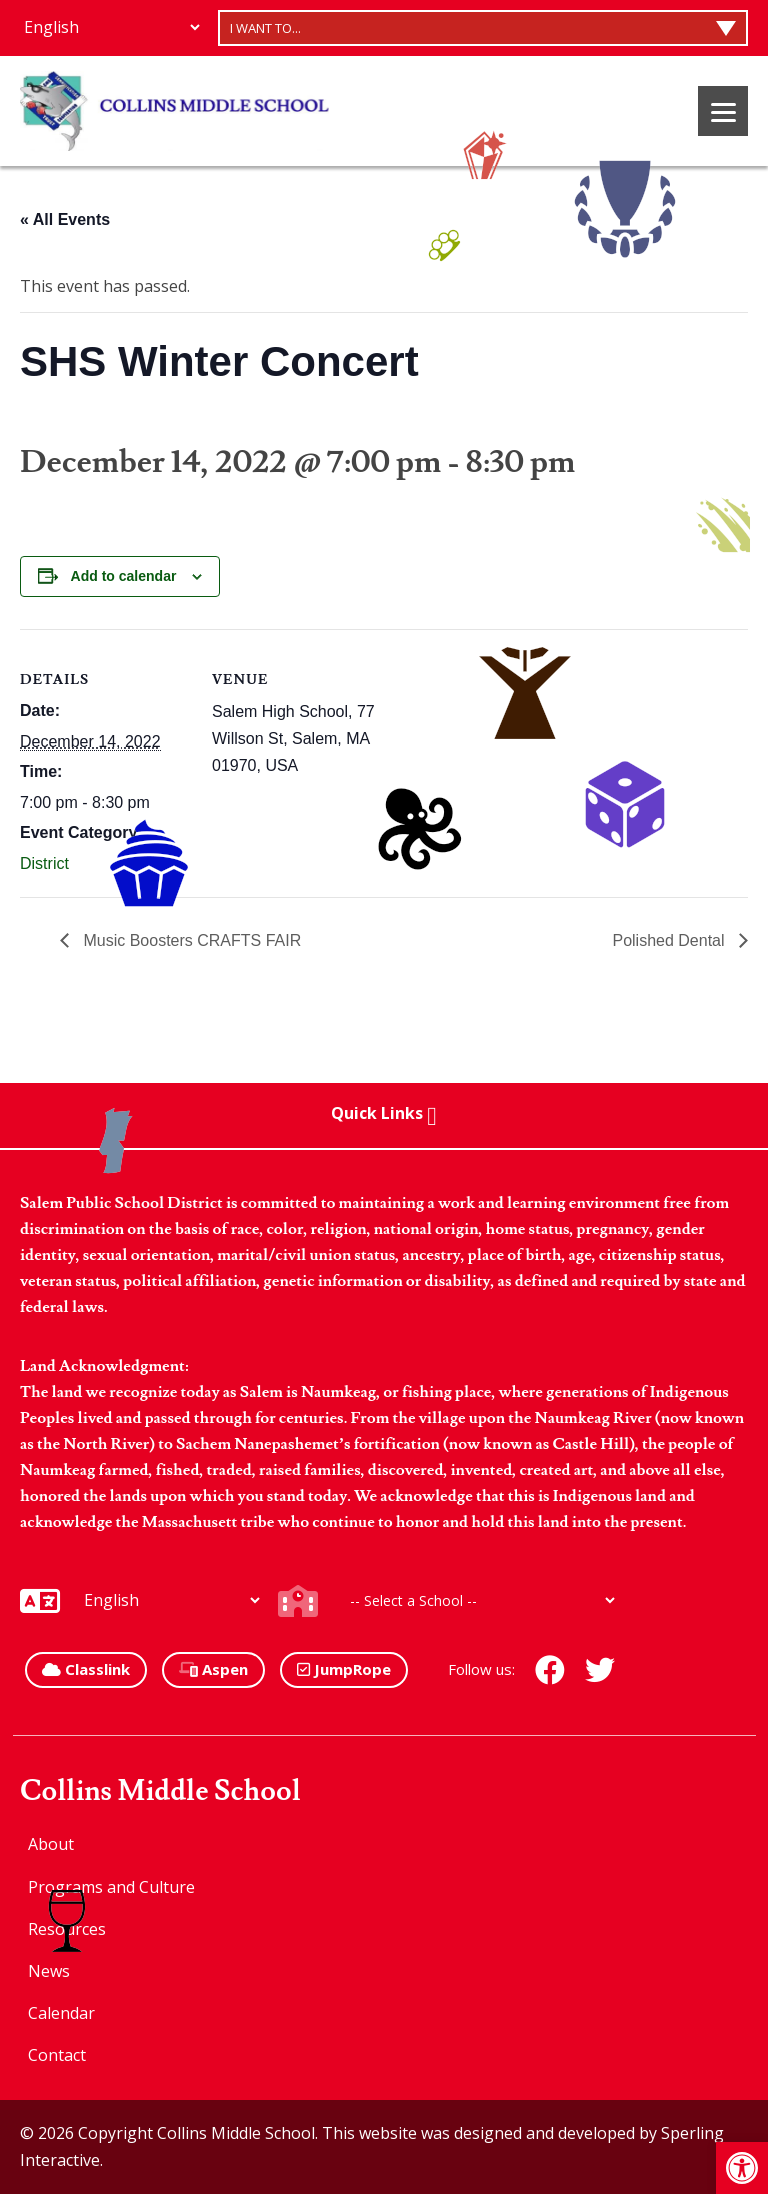 The image size is (768, 2194). I want to click on browse wine or beverage options, so click(67, 1921).